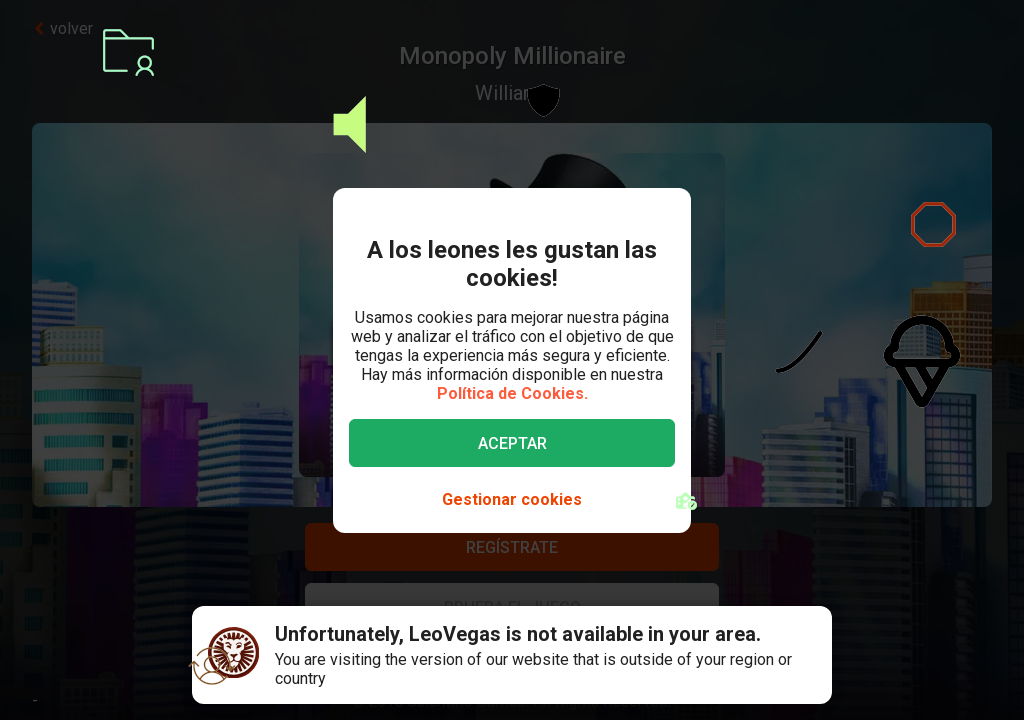 This screenshot has width=1024, height=720. What do you see at coordinates (543, 100) in the screenshot?
I see `access security settings` at bounding box center [543, 100].